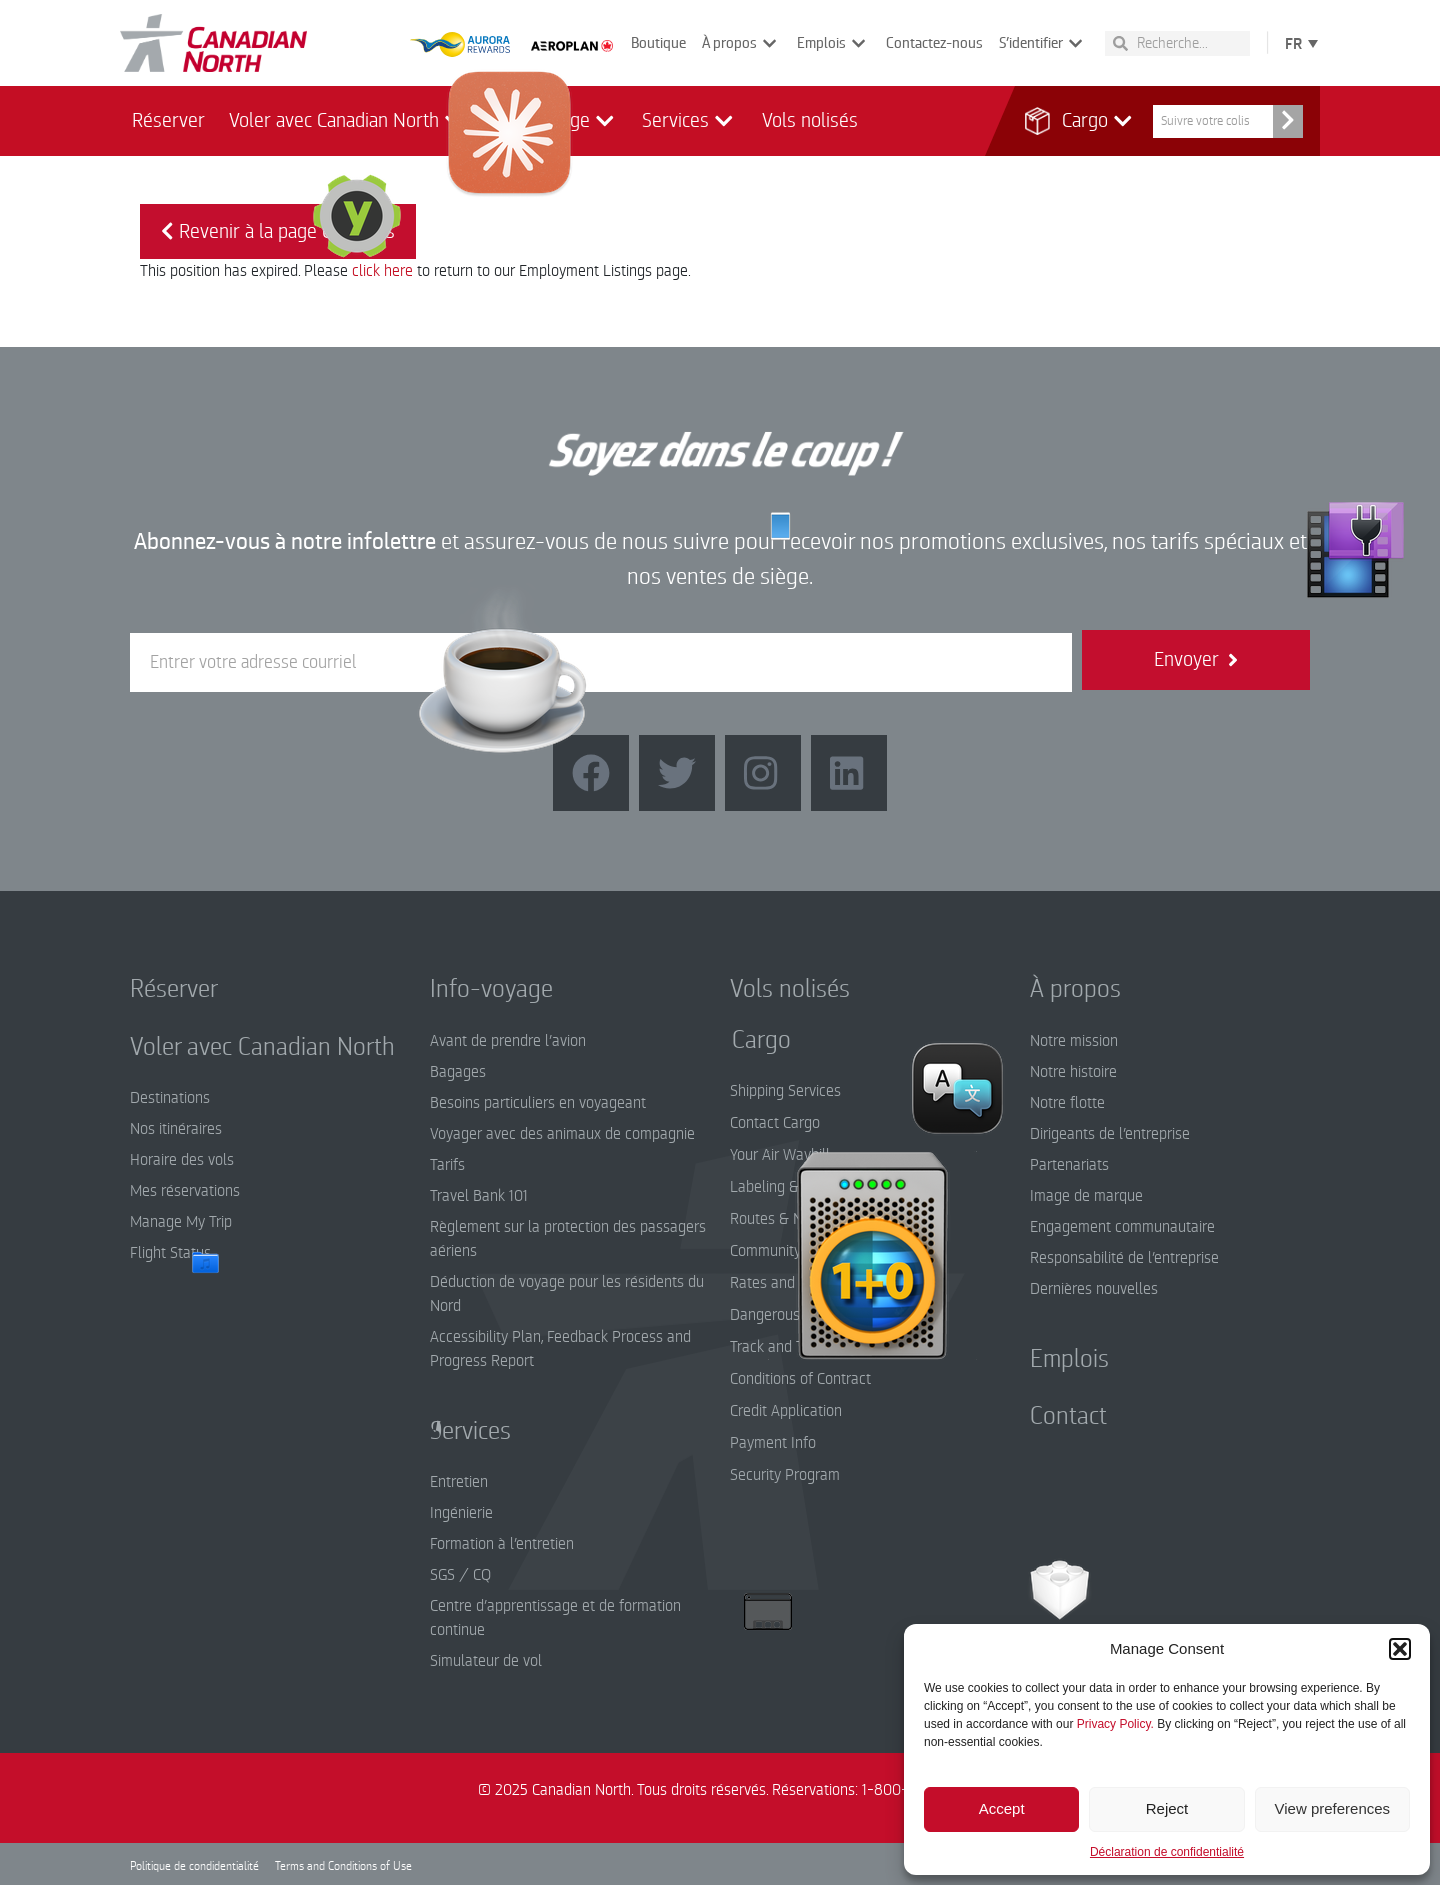 Image resolution: width=1440 pixels, height=1885 pixels. Describe the element at coordinates (872, 1255) in the screenshot. I see `configure RAID 10 storage array settings` at that location.